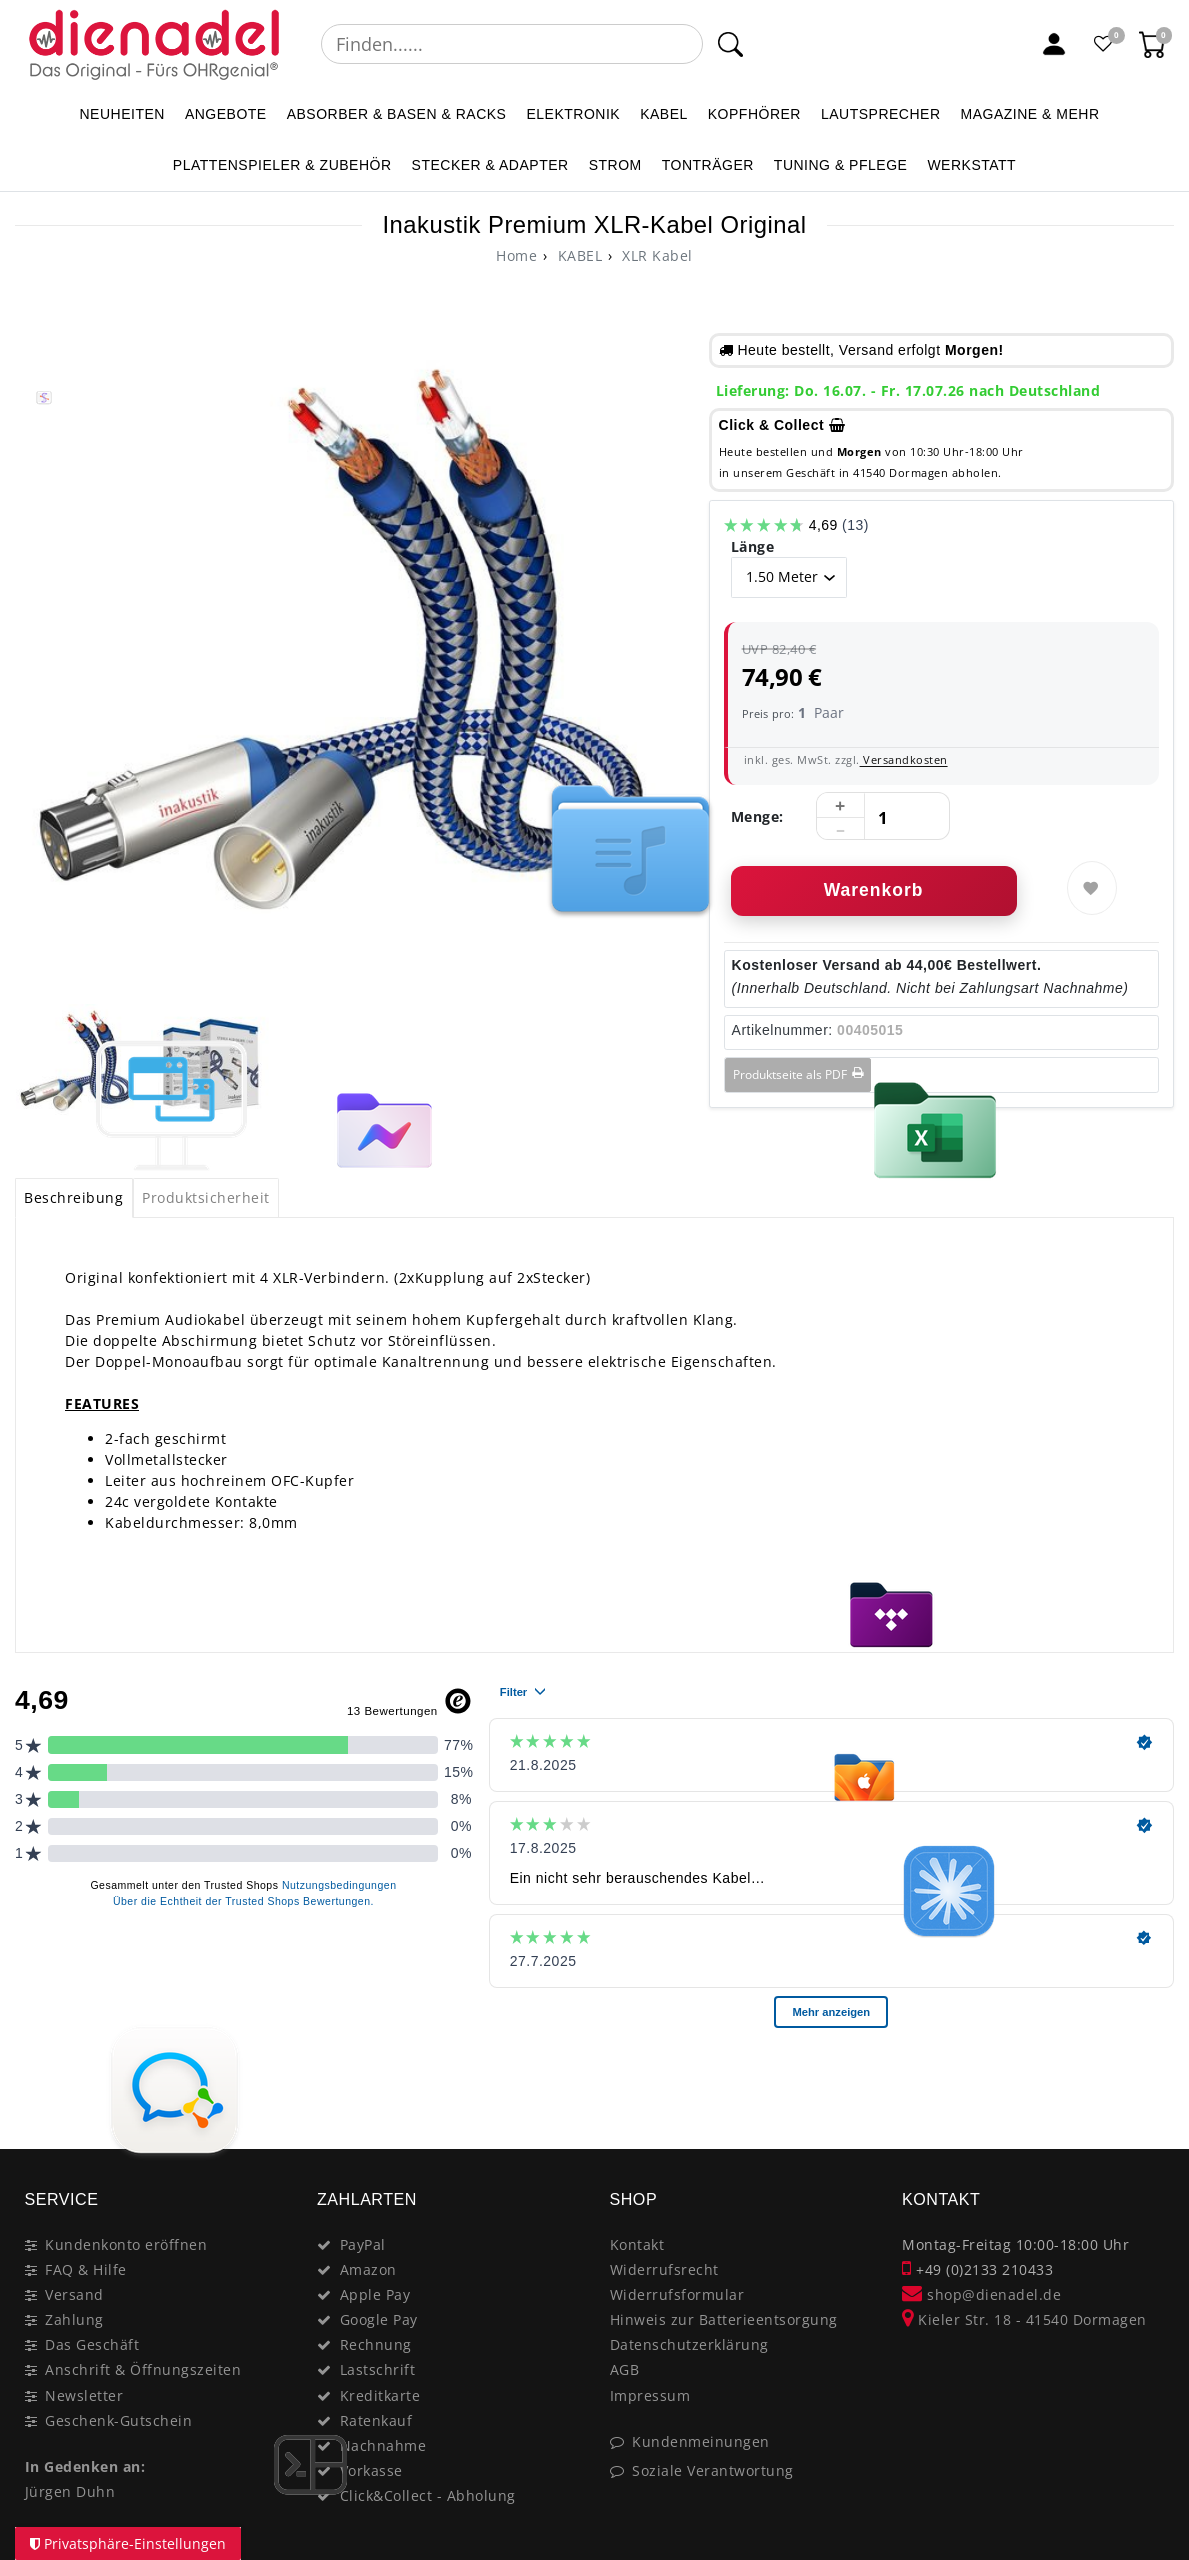 Image resolution: width=1189 pixels, height=2560 pixels. Describe the element at coordinates (44, 397) in the screenshot. I see `an SVG image file` at that location.